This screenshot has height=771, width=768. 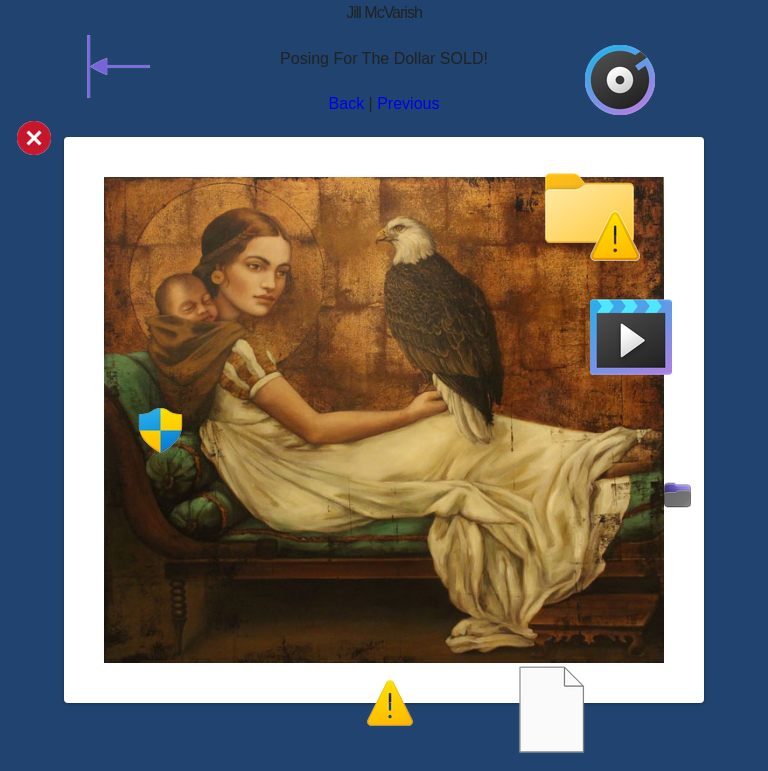 What do you see at coordinates (589, 210) in the screenshot?
I see `folder contains items with warnings or errors` at bounding box center [589, 210].